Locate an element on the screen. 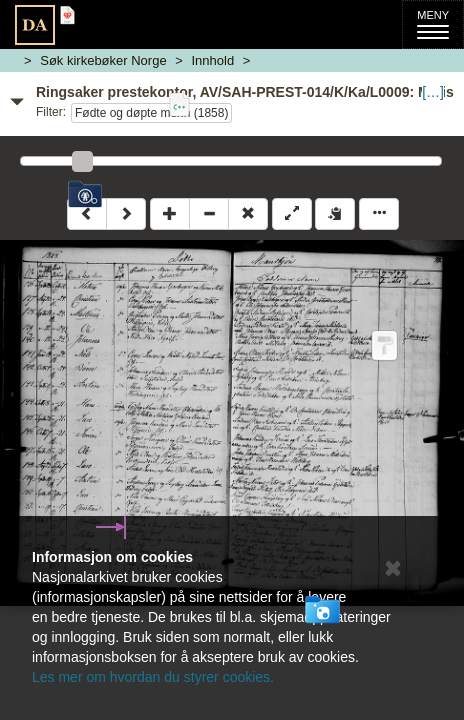  folder for NoLimits coaster simulation mods and custom content is located at coordinates (85, 195).